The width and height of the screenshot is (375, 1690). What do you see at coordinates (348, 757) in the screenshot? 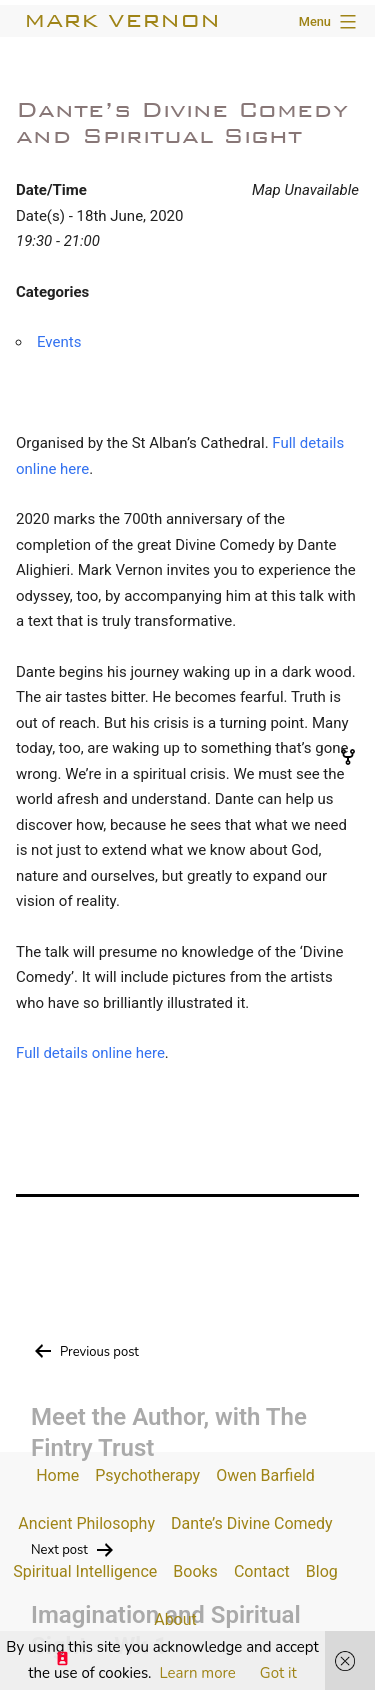
I see `view code branches or forks` at bounding box center [348, 757].